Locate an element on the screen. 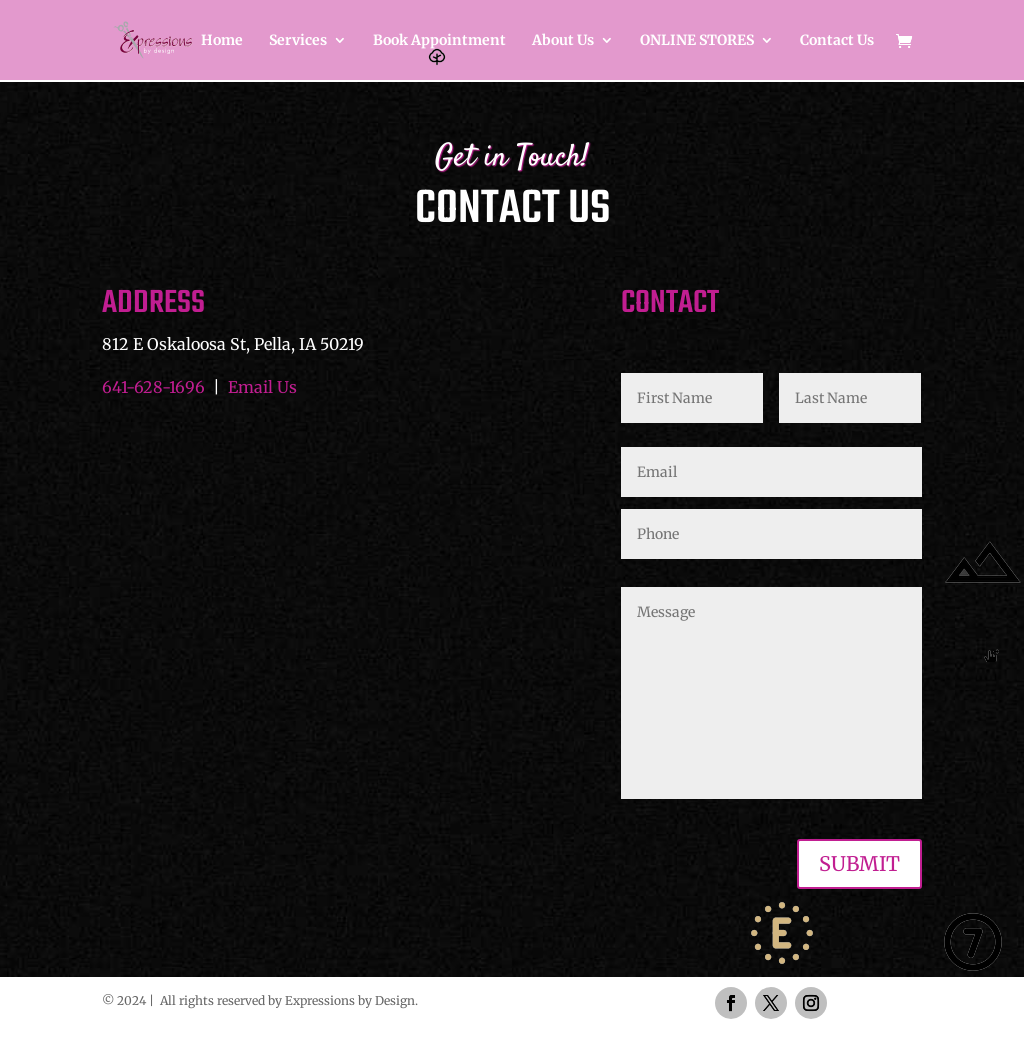 The image size is (1024, 1037). access nature or outdoor-related content is located at coordinates (437, 57).